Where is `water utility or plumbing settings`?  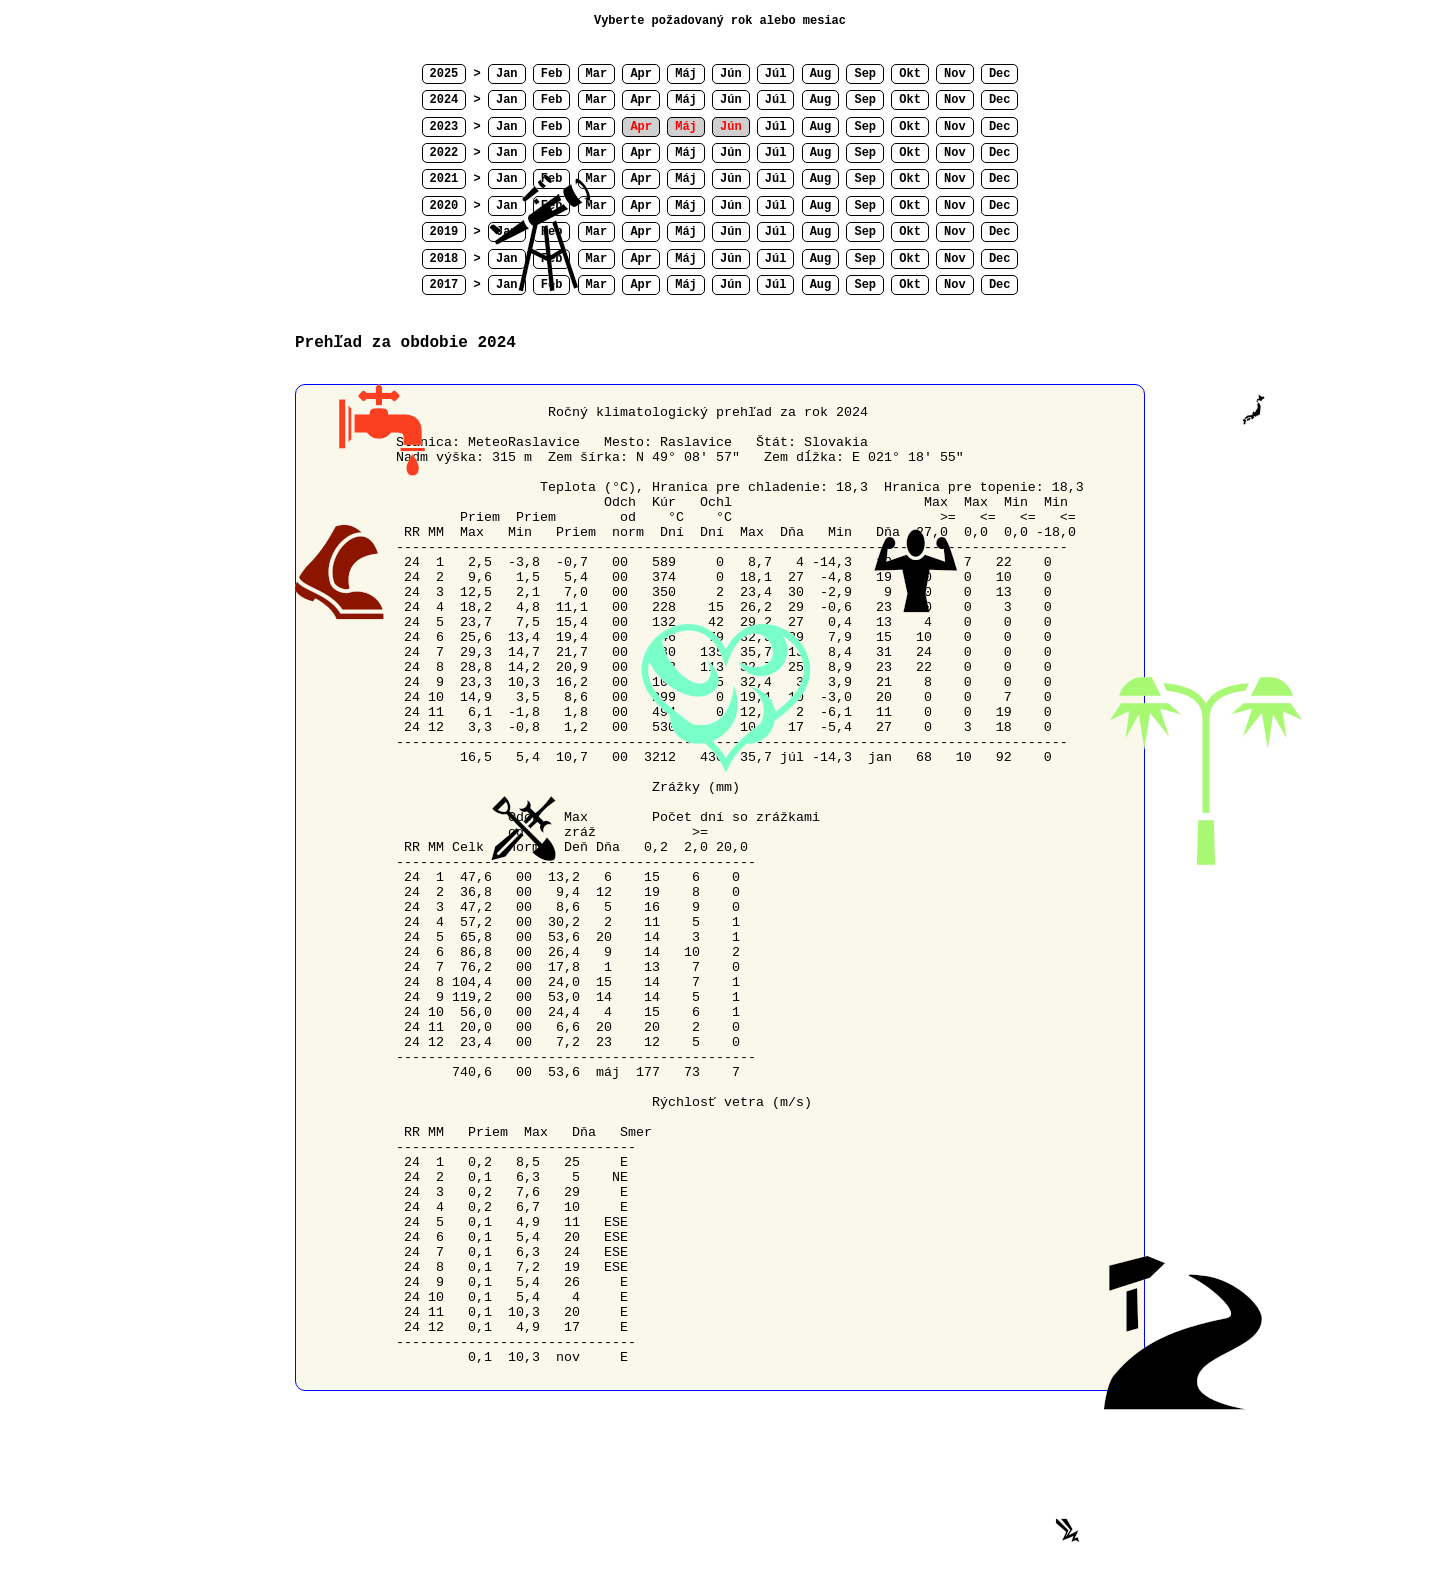 water utility or plumbing settings is located at coordinates (382, 430).